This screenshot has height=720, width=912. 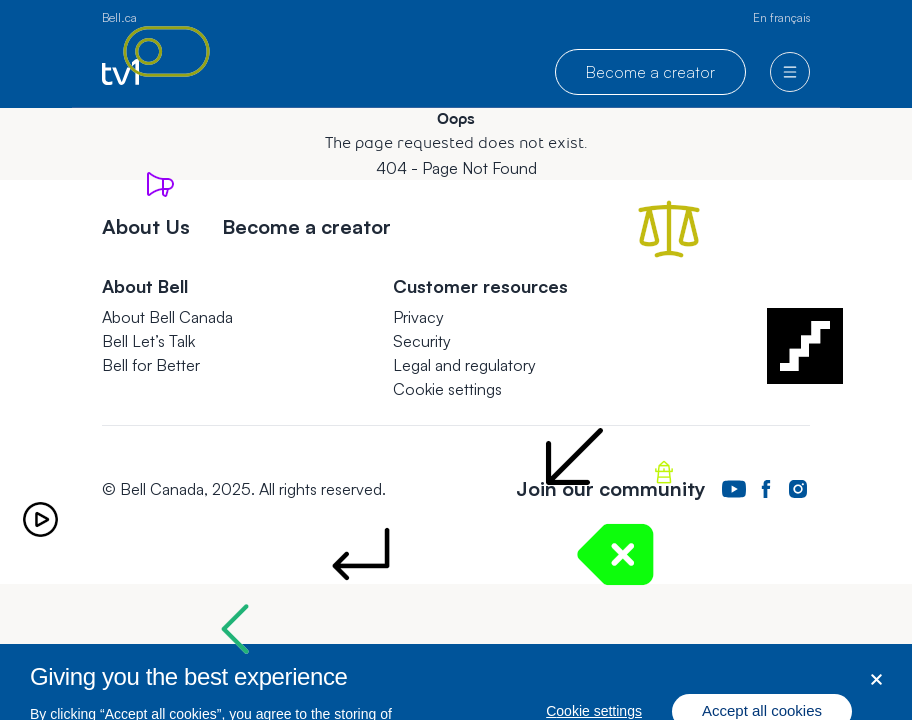 I want to click on access website accessibility or performance insights, so click(x=664, y=473).